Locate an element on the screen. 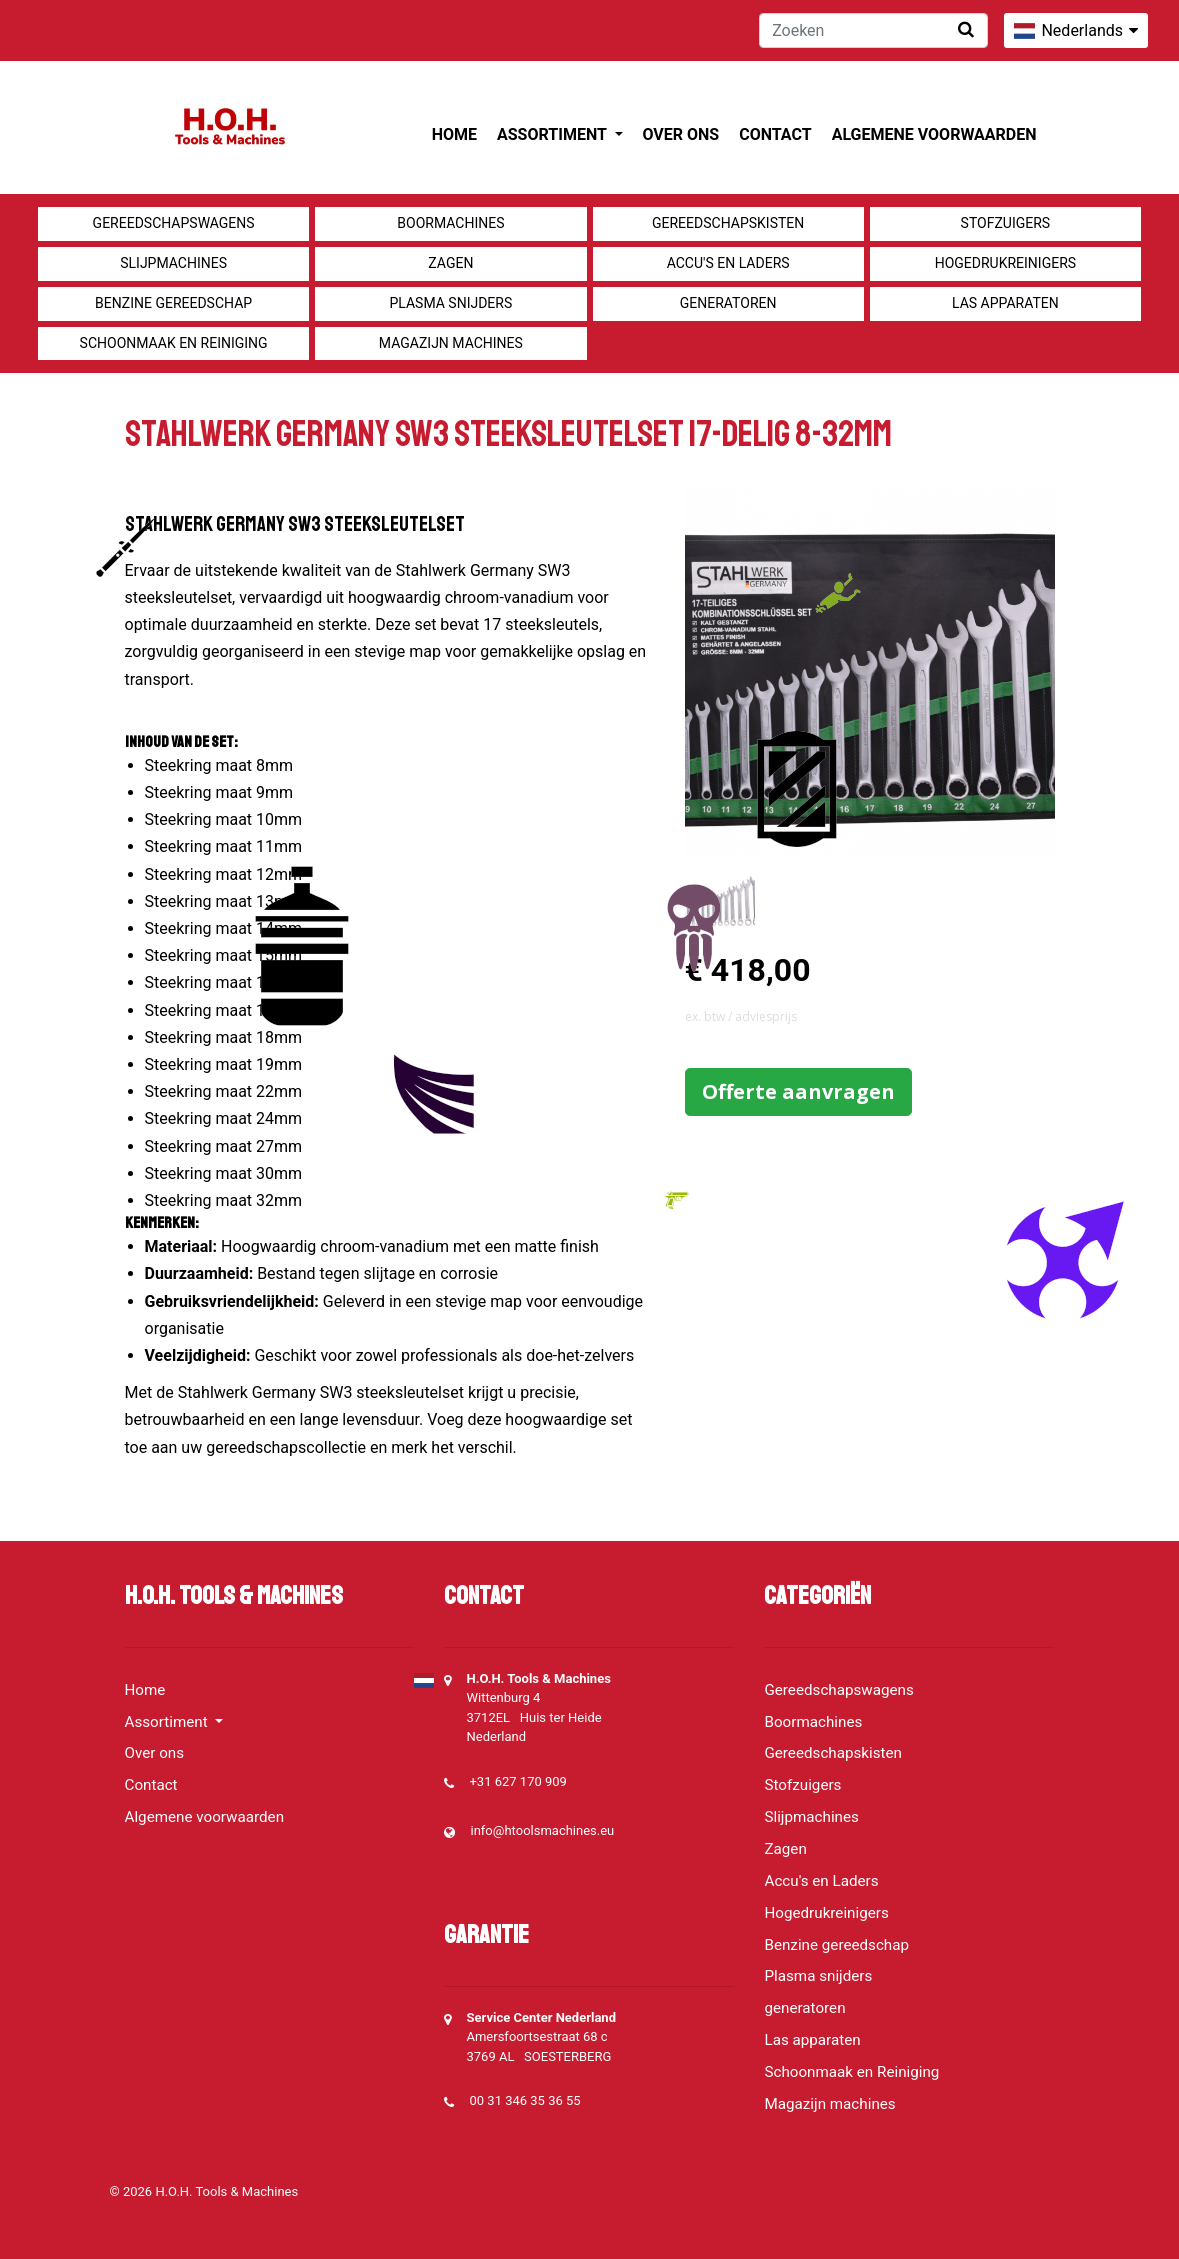  indicates windy weather conditions is located at coordinates (434, 1094).